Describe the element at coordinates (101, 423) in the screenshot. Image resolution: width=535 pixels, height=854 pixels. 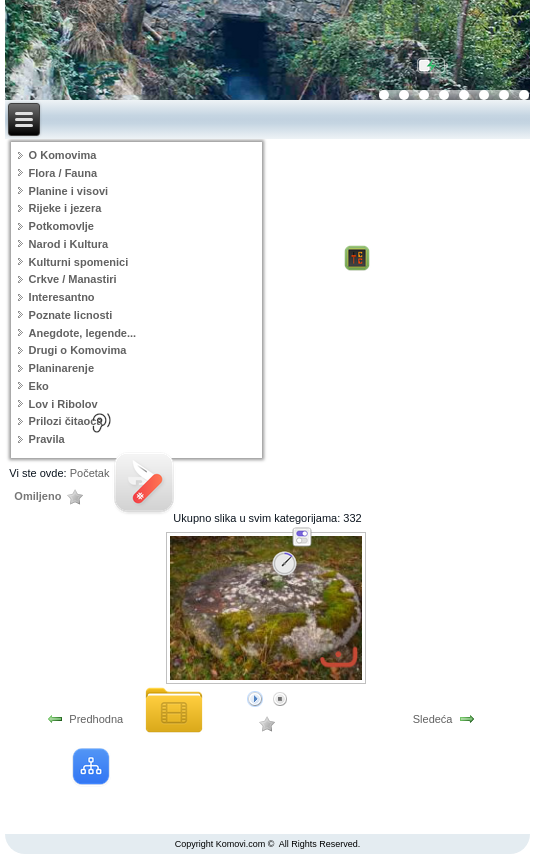
I see `access hearing accessibility settings` at that location.